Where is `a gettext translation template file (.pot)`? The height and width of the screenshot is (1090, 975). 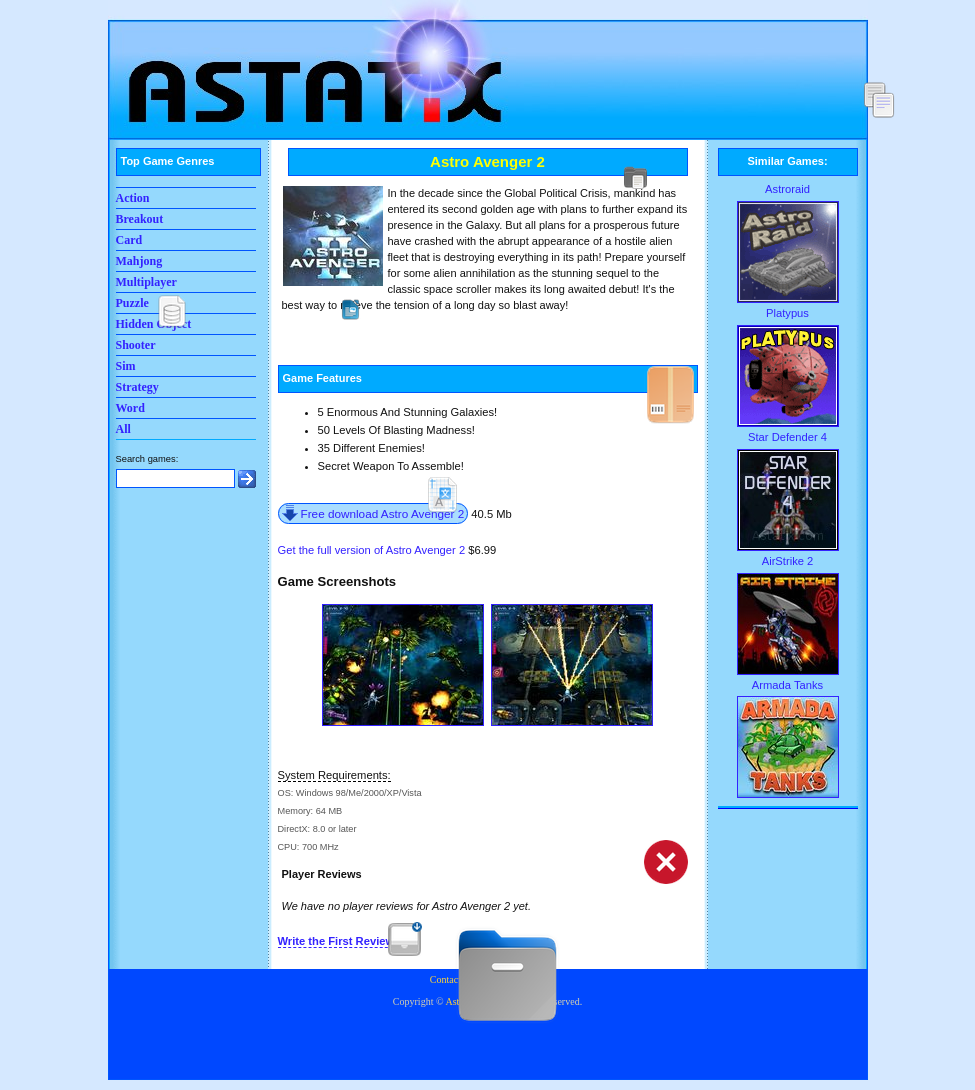 a gettext translation template file (.pot) is located at coordinates (442, 494).